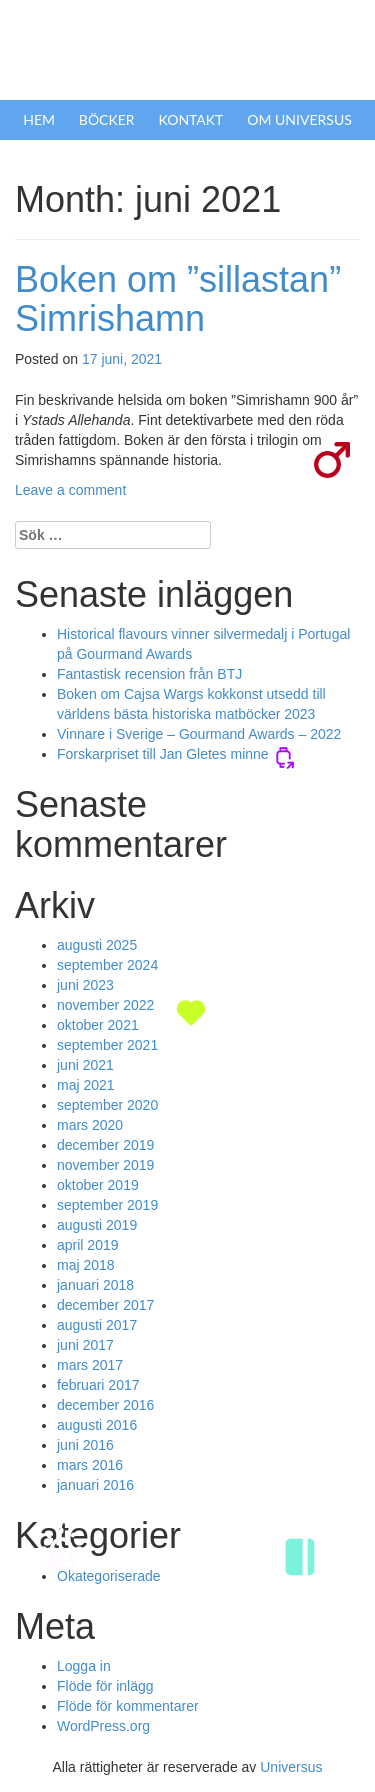 The width and height of the screenshot is (375, 1792). I want to click on indicates male or masculine gender, so click(332, 460).